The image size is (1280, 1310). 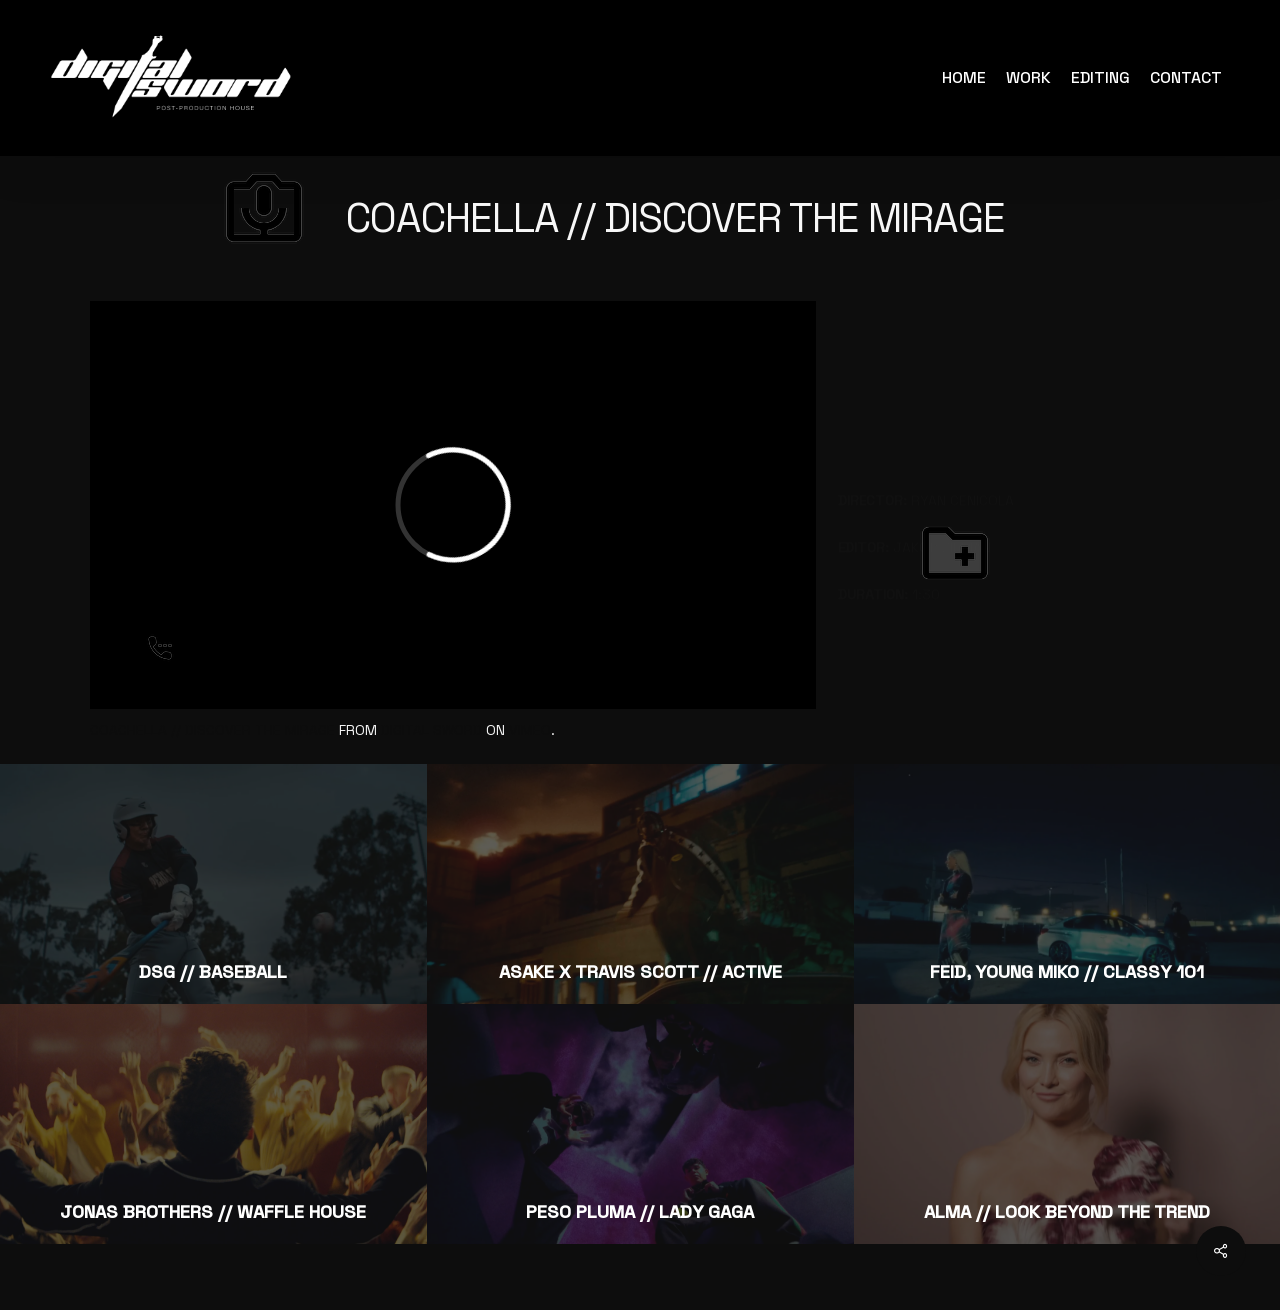 What do you see at coordinates (955, 553) in the screenshot?
I see `create a new folder` at bounding box center [955, 553].